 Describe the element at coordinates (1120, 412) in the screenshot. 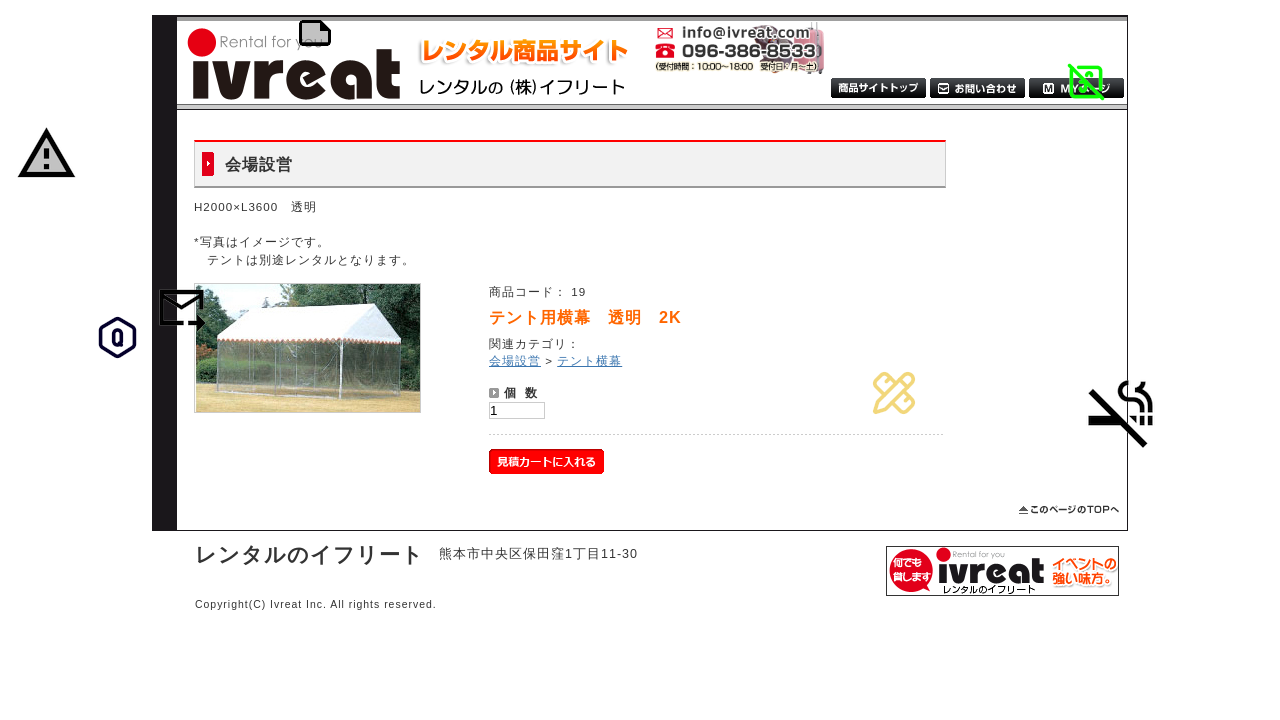

I see `indicates a smoke-free or no smoking area` at that location.